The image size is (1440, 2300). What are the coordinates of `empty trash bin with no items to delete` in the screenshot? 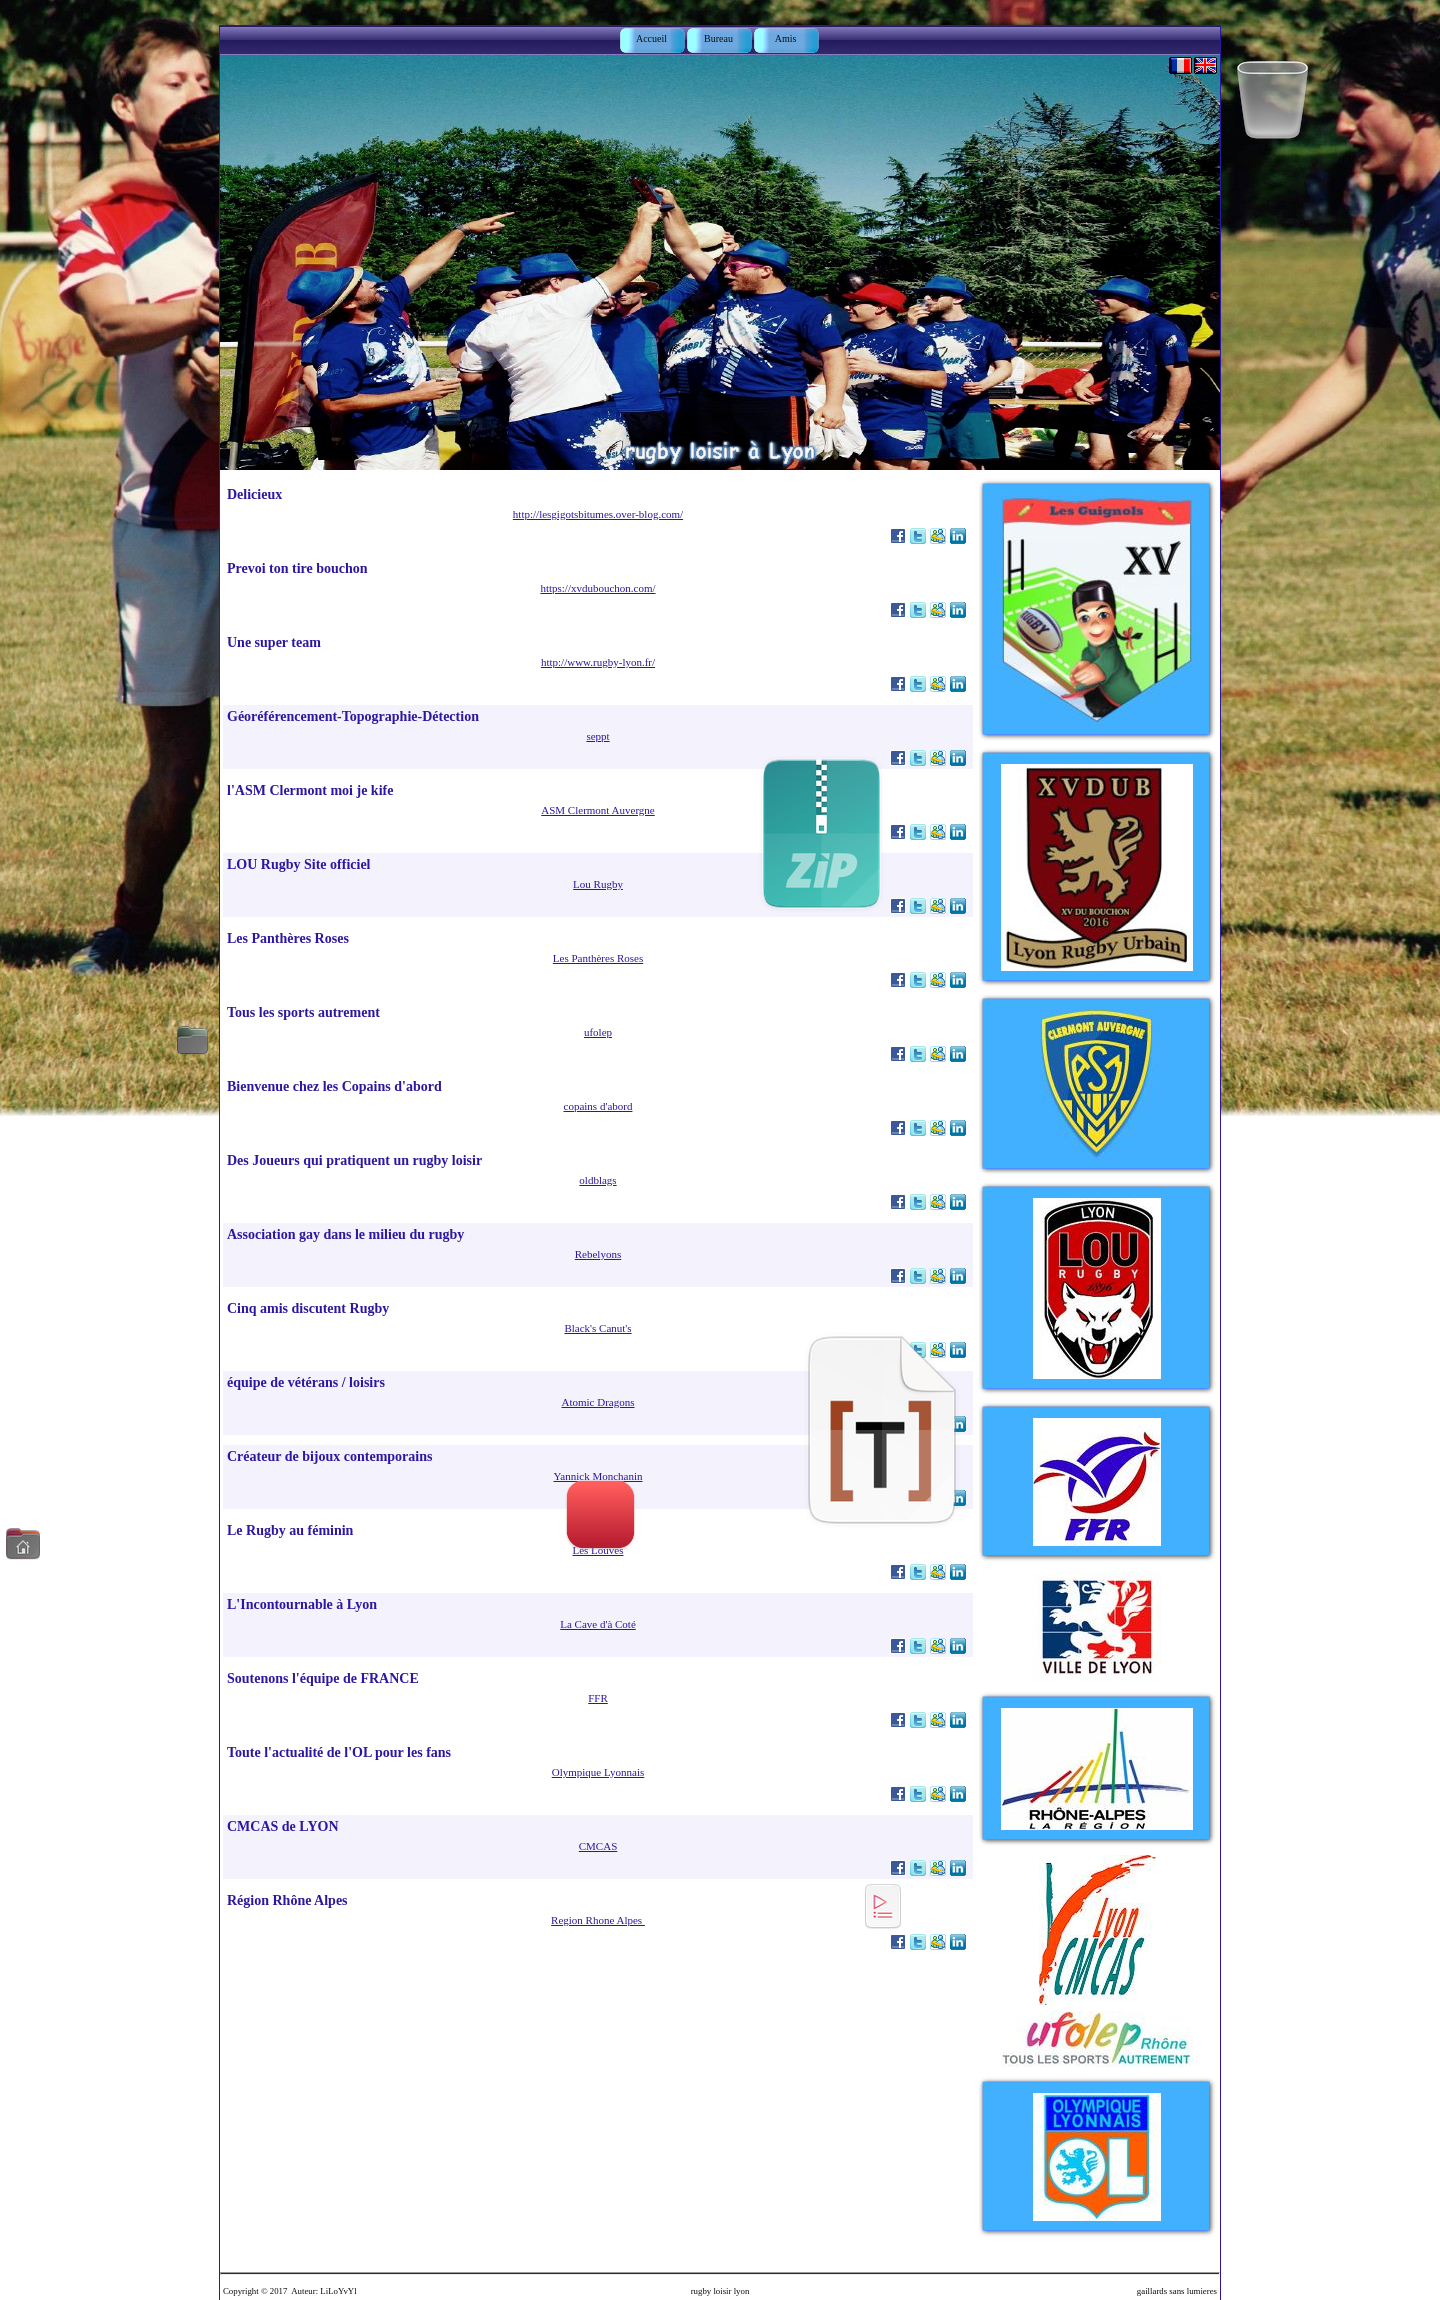 It's located at (1272, 98).